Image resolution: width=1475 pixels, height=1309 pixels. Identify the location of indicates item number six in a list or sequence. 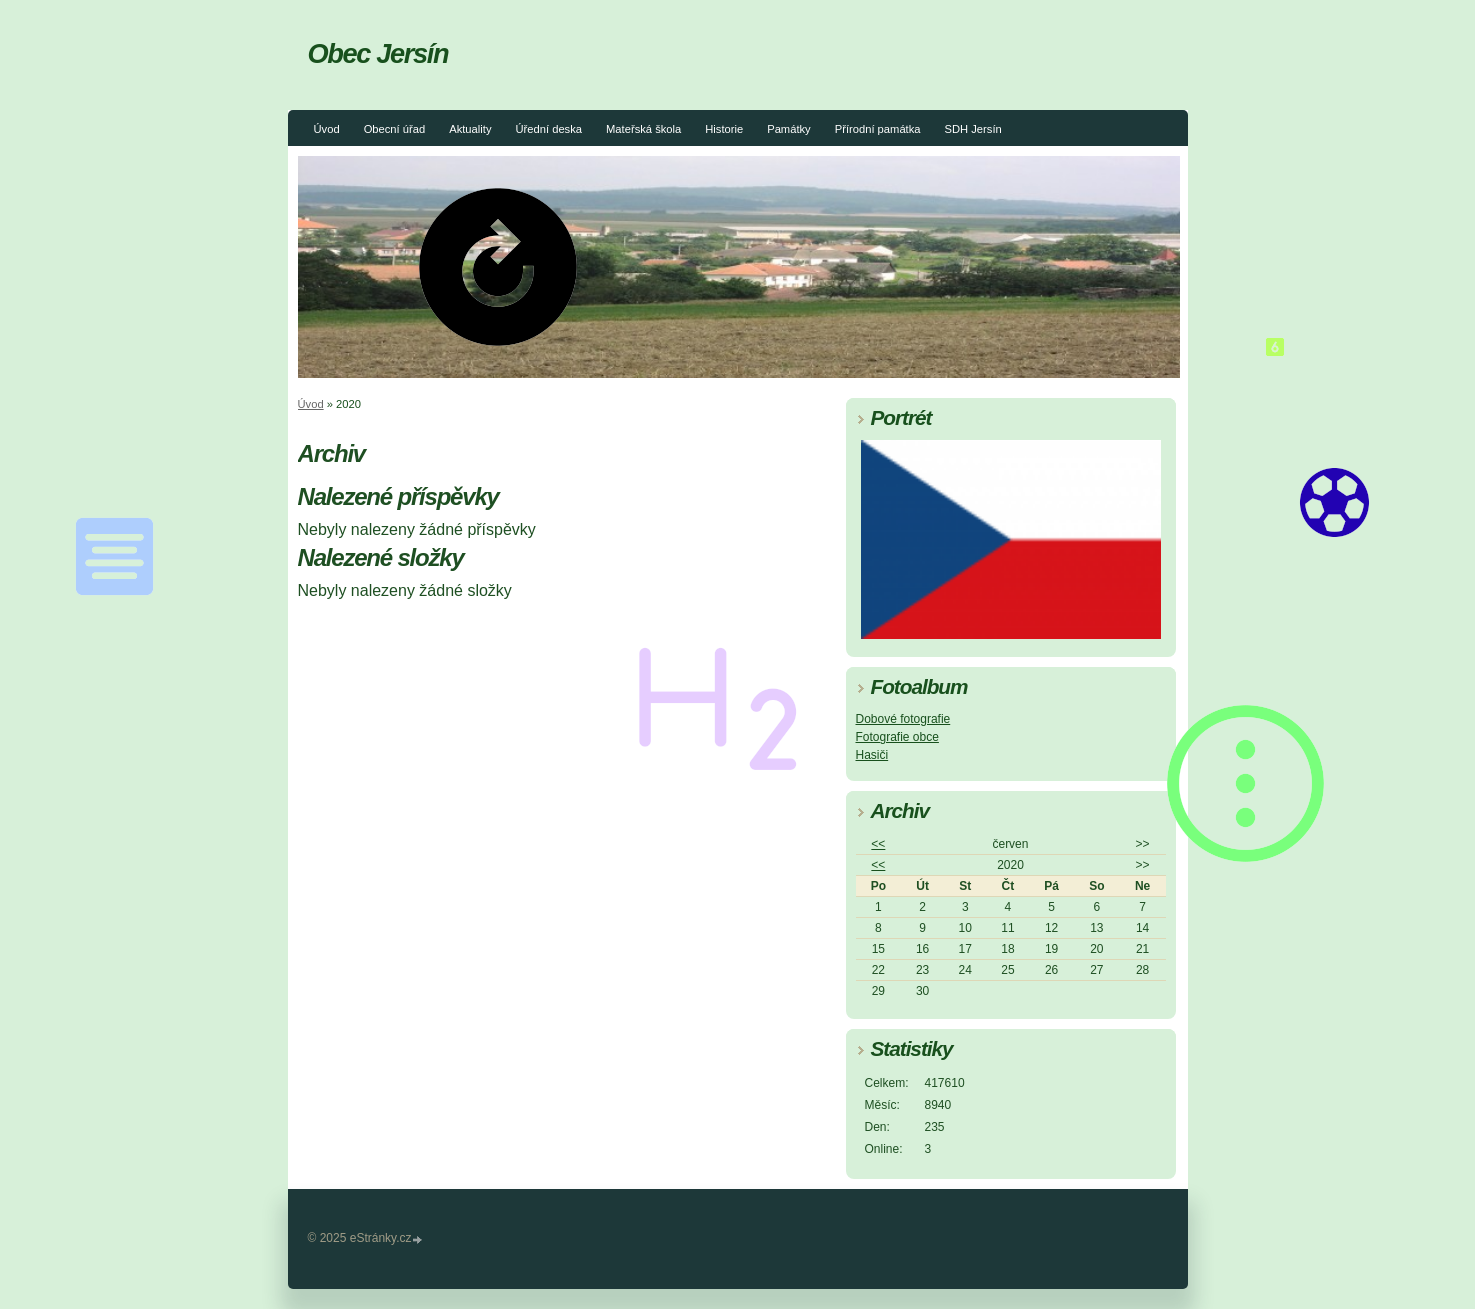
(1275, 347).